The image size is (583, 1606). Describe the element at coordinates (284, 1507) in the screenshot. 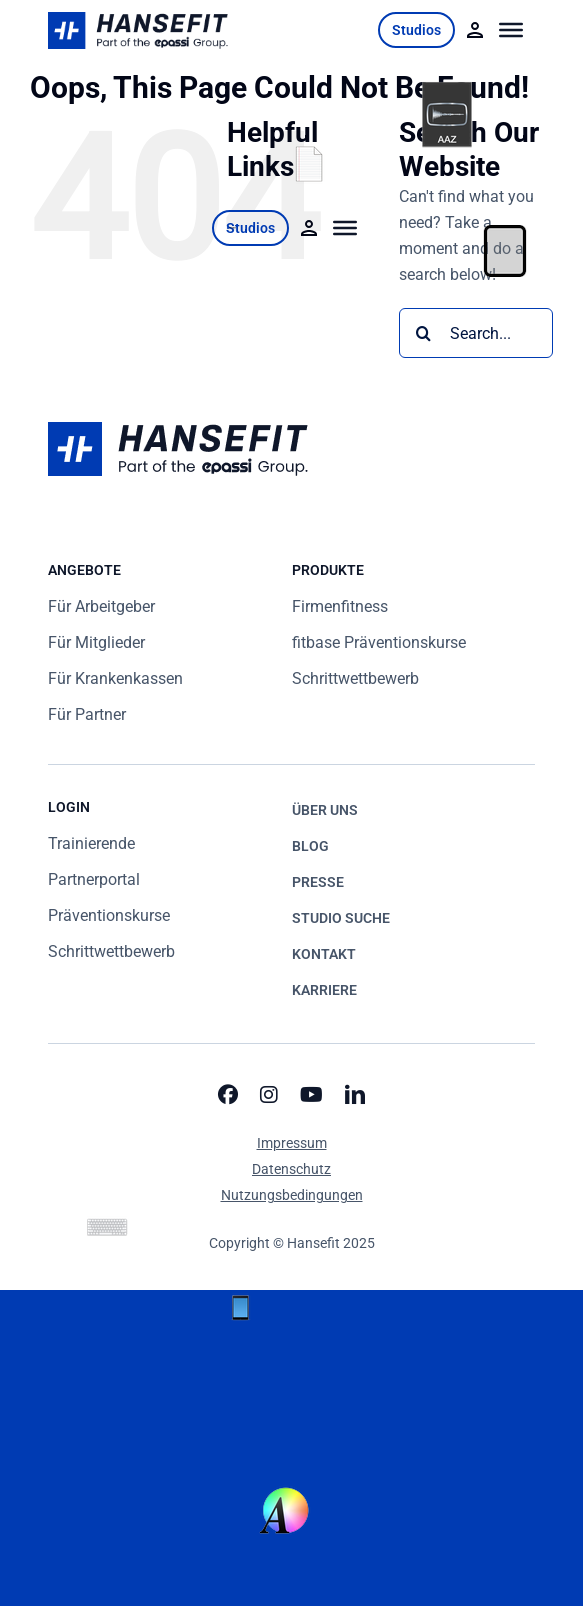

I see `customize font and color settings` at that location.